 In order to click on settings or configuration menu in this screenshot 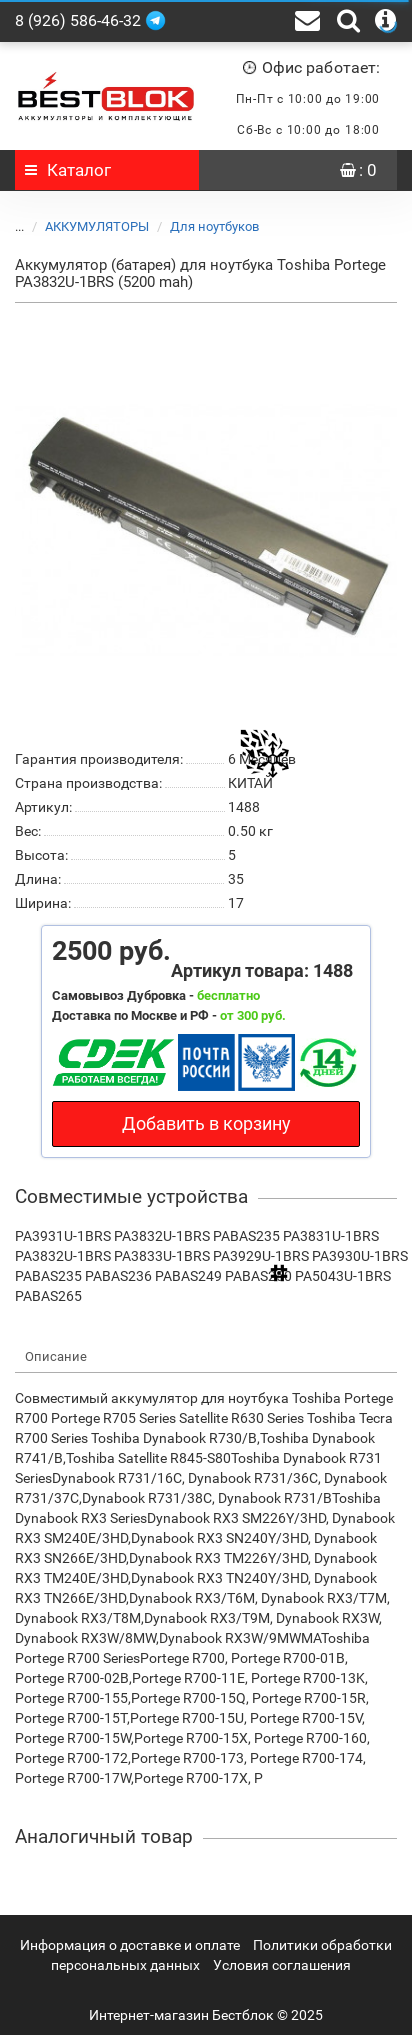, I will do `click(279, 1273)`.